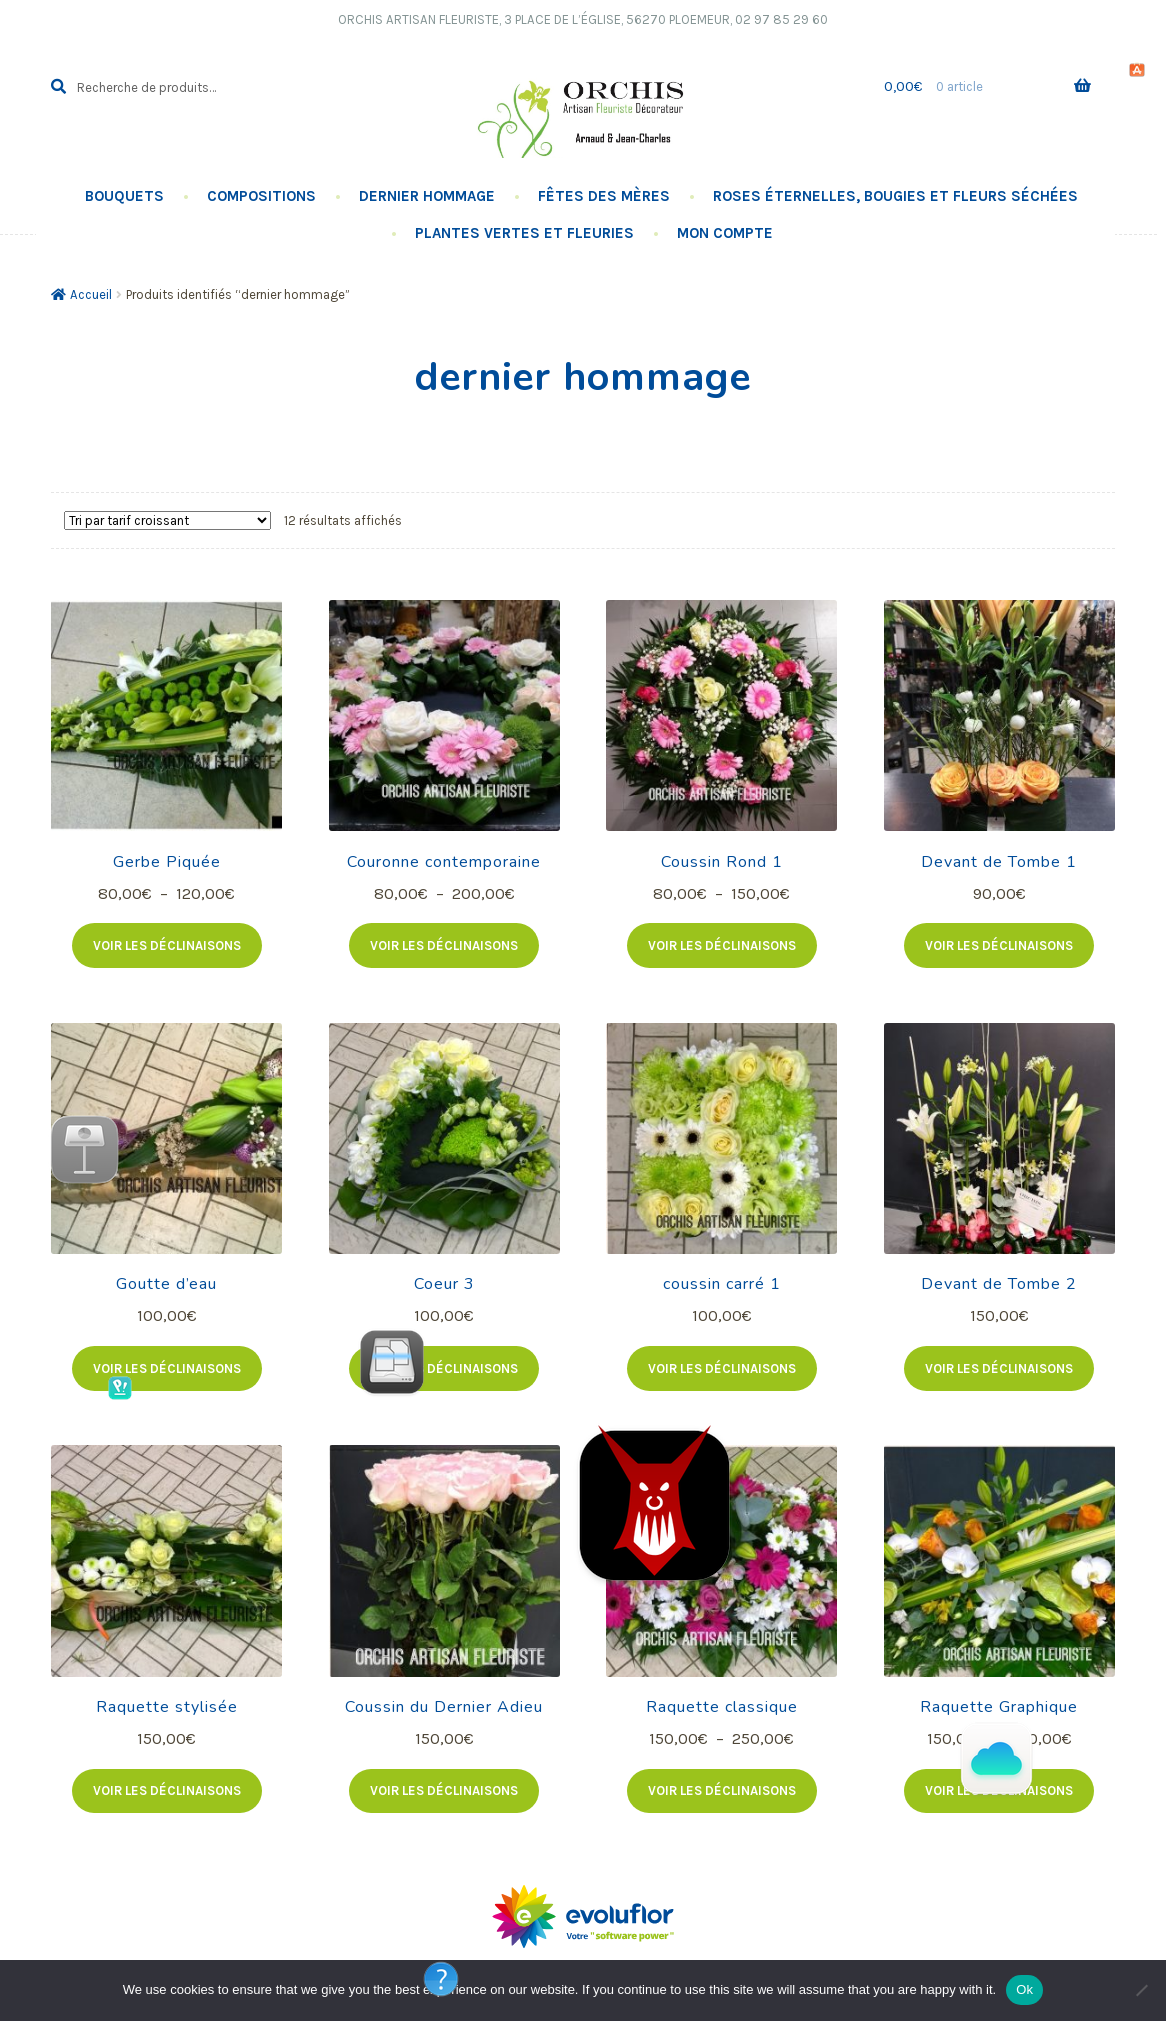 The height and width of the screenshot is (2021, 1166). Describe the element at coordinates (84, 1149) in the screenshot. I see `open Keynote to create or edit presentations` at that location.